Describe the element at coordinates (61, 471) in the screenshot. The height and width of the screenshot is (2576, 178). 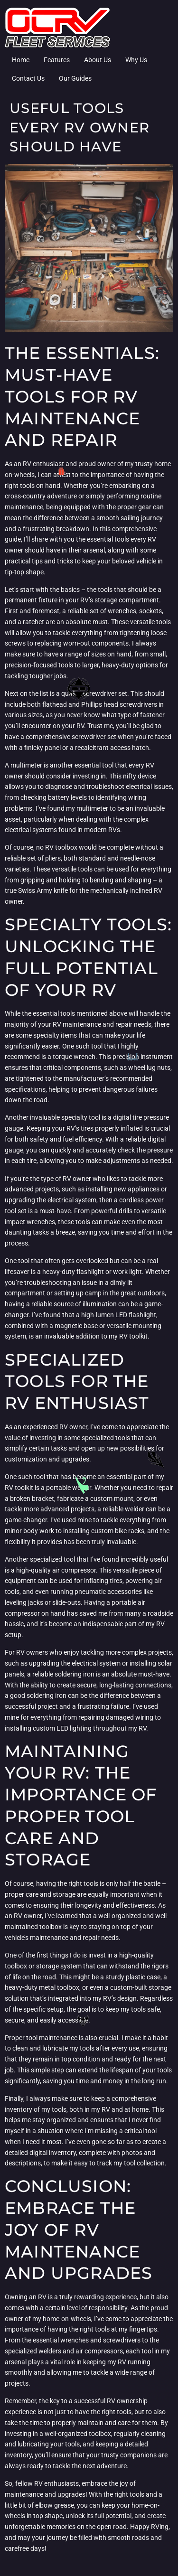
I see `access elevator or floor navigation` at that location.